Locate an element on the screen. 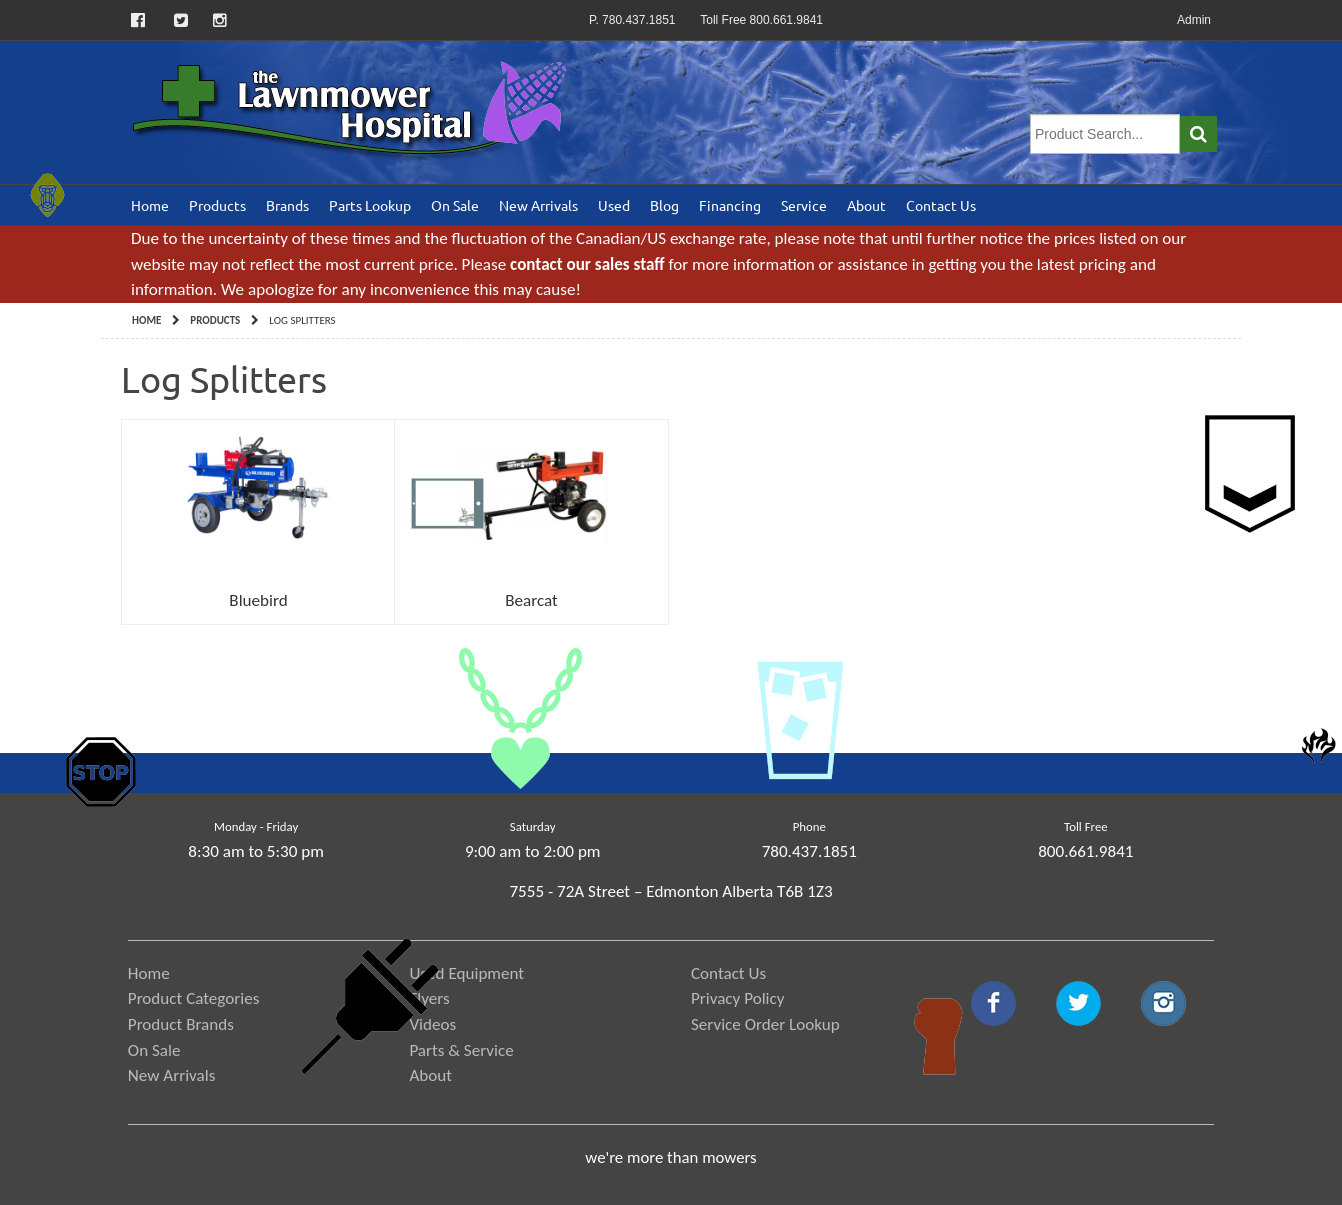 This screenshot has width=1342, height=1205. represents a farming or agriculture category is located at coordinates (524, 102).